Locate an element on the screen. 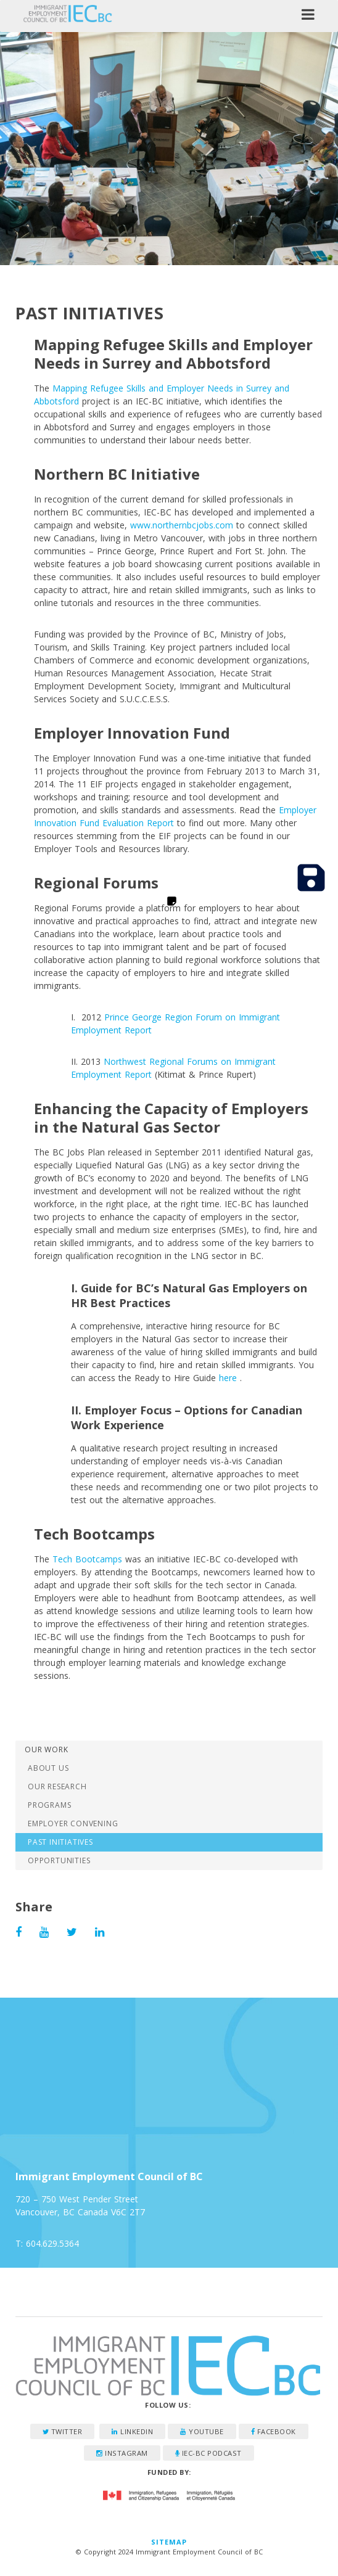 The width and height of the screenshot is (338, 2576). create a new note is located at coordinates (171, 901).